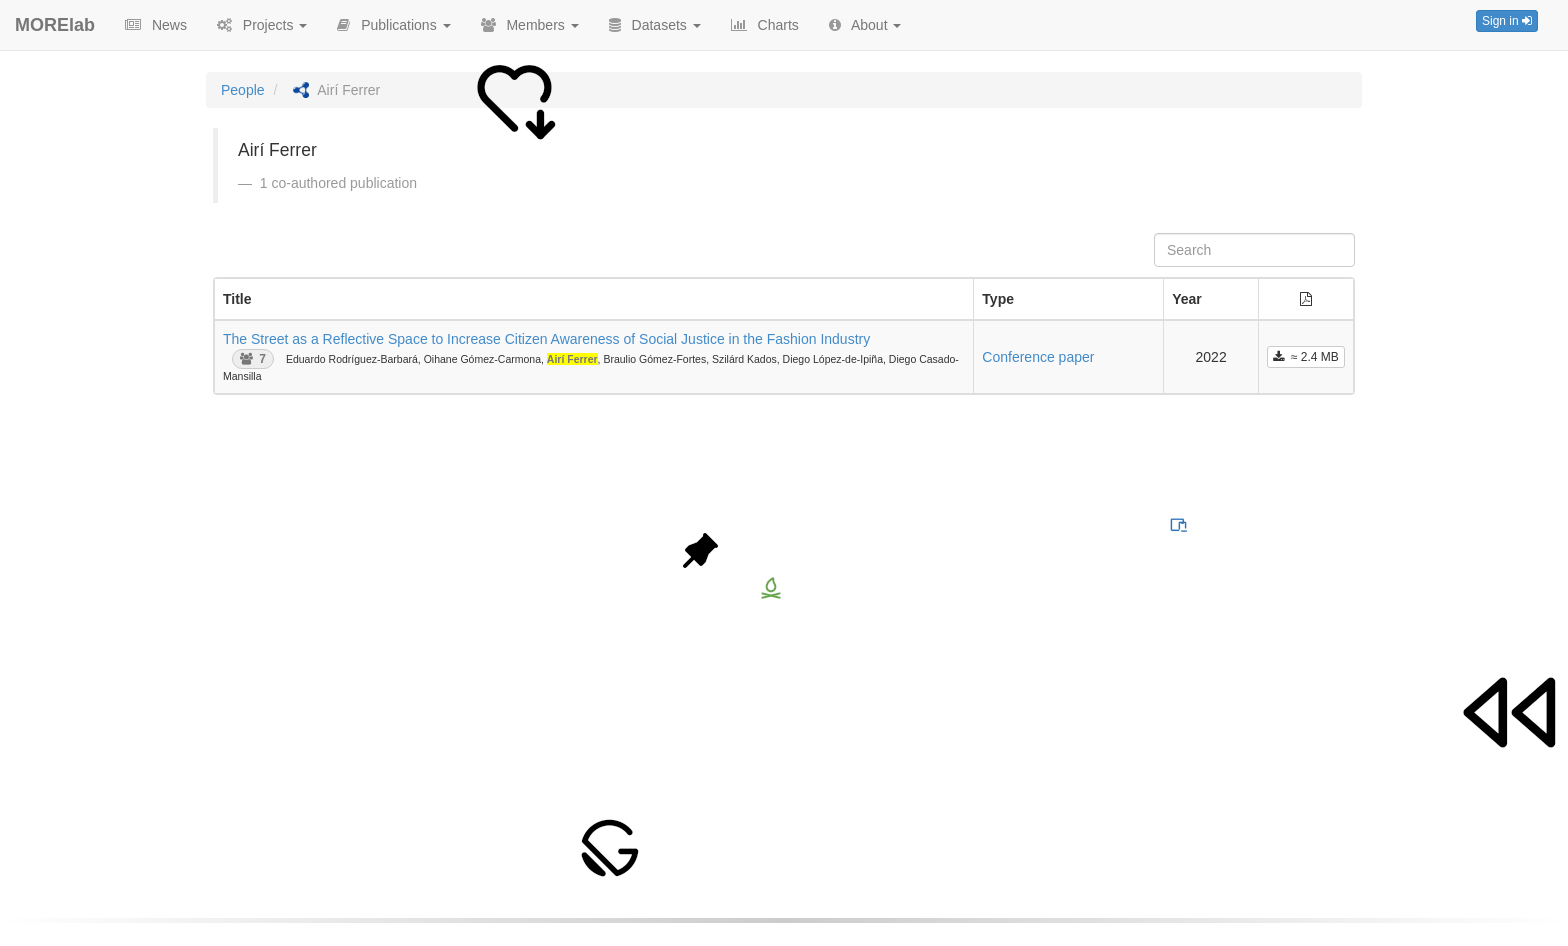 This screenshot has height=946, width=1568. I want to click on pin this item to keep it visible, so click(700, 551).